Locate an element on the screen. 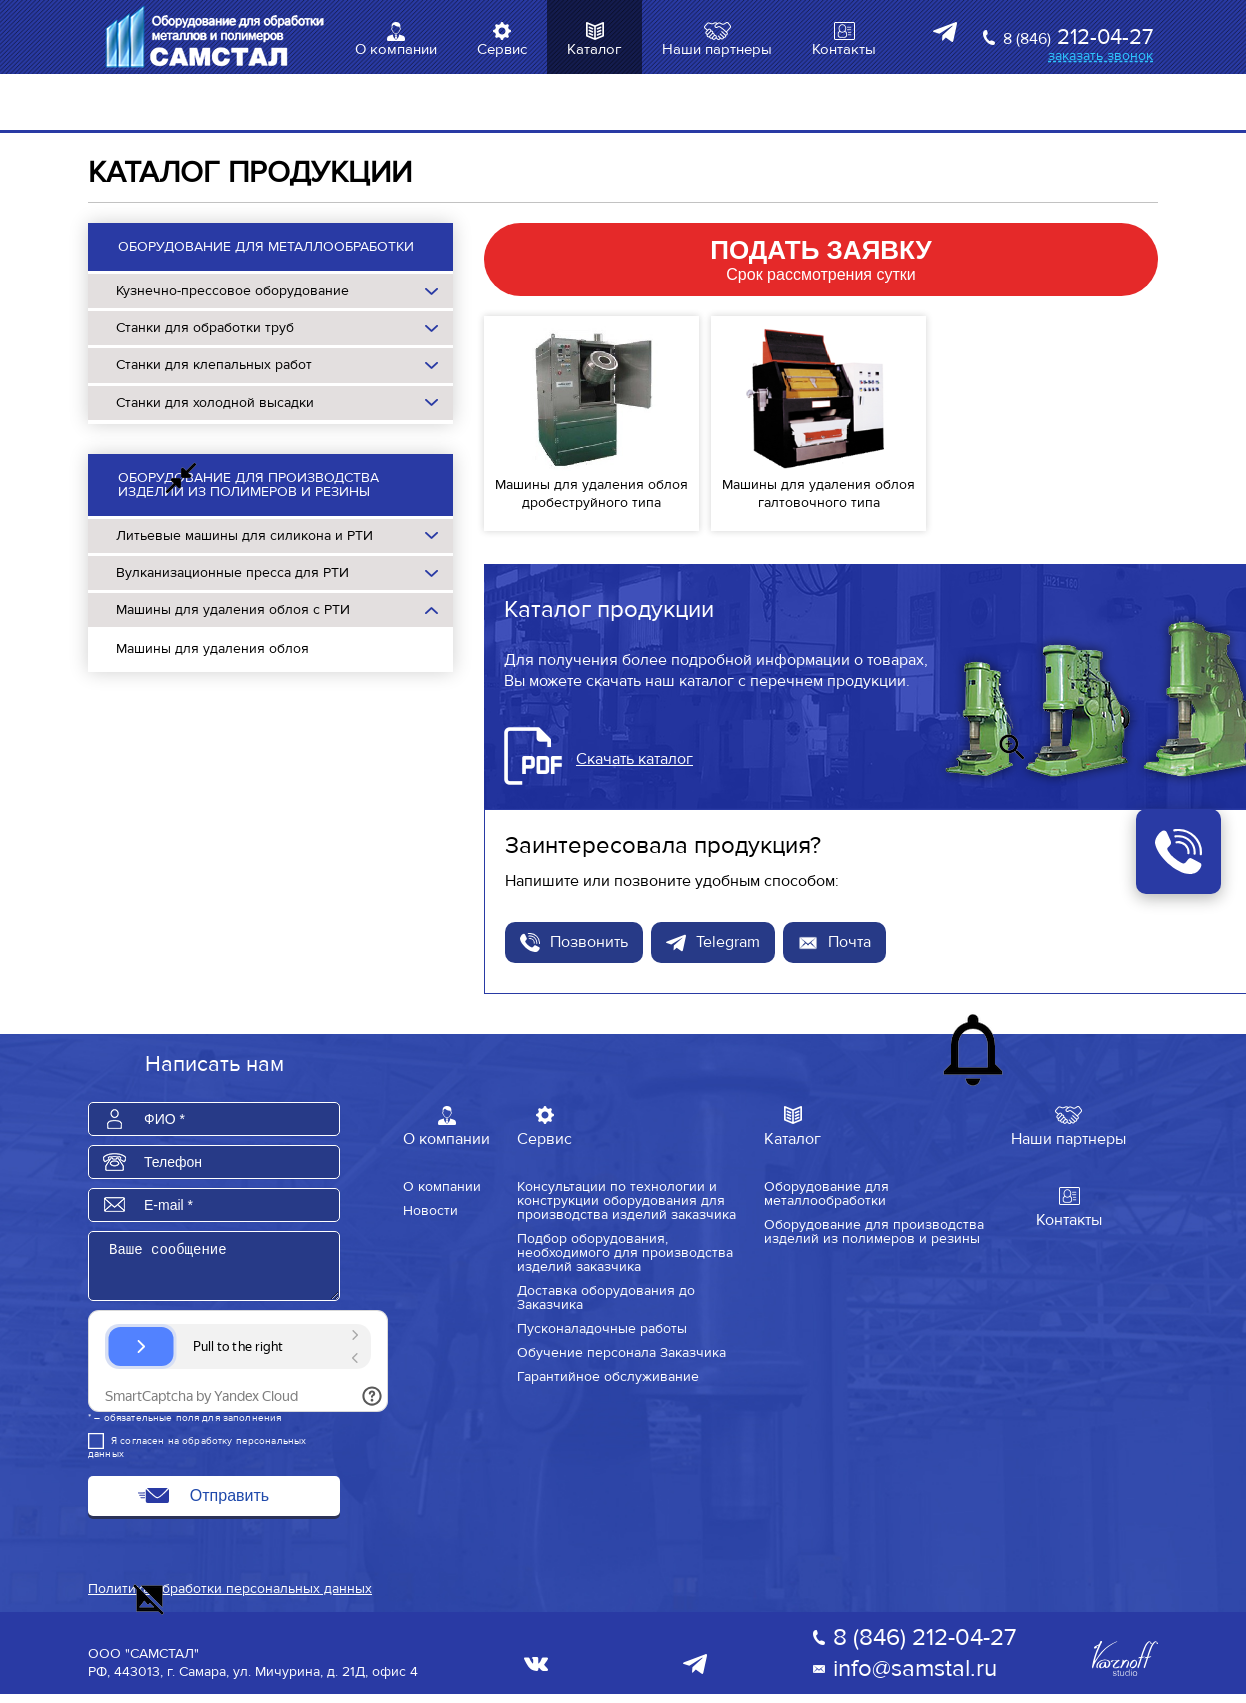 This screenshot has width=1246, height=1703. image failed to load or is unavailable is located at coordinates (149, 1598).